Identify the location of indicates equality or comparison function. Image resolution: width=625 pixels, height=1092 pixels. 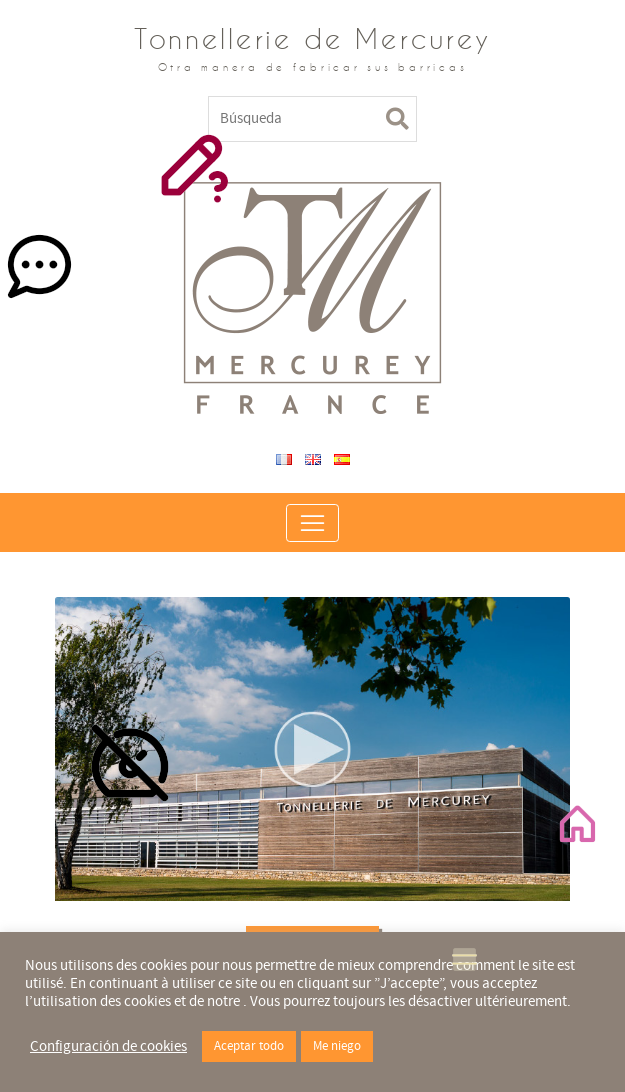
(464, 959).